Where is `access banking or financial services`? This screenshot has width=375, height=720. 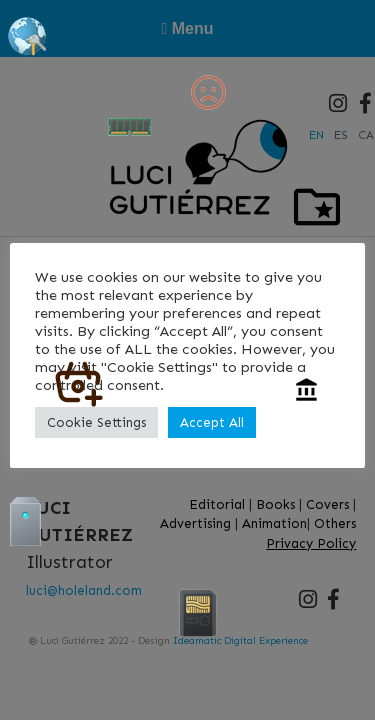
access banking or financial services is located at coordinates (307, 390).